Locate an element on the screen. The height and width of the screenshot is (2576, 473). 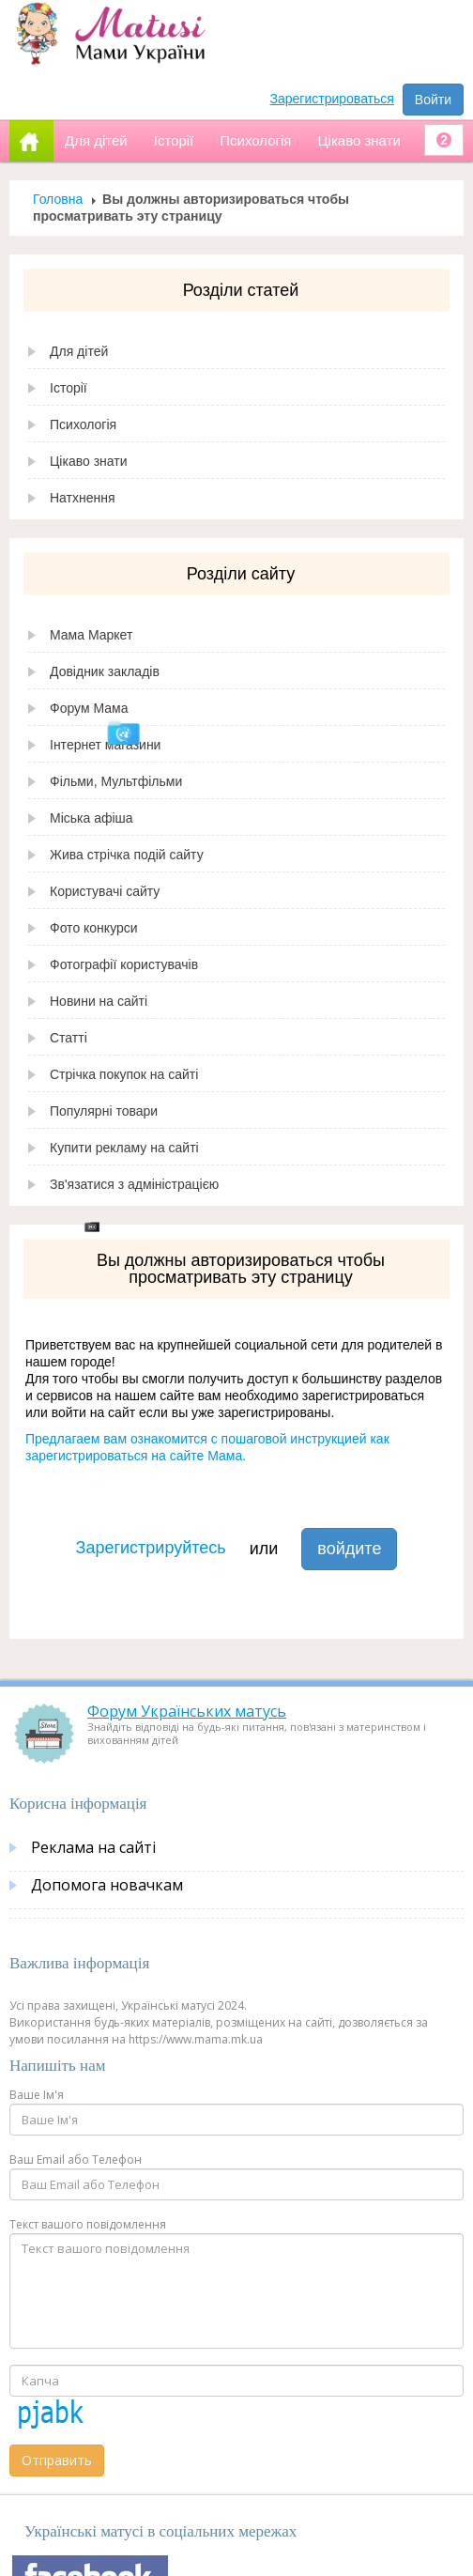
folder containing markdown files is located at coordinates (92, 1226).